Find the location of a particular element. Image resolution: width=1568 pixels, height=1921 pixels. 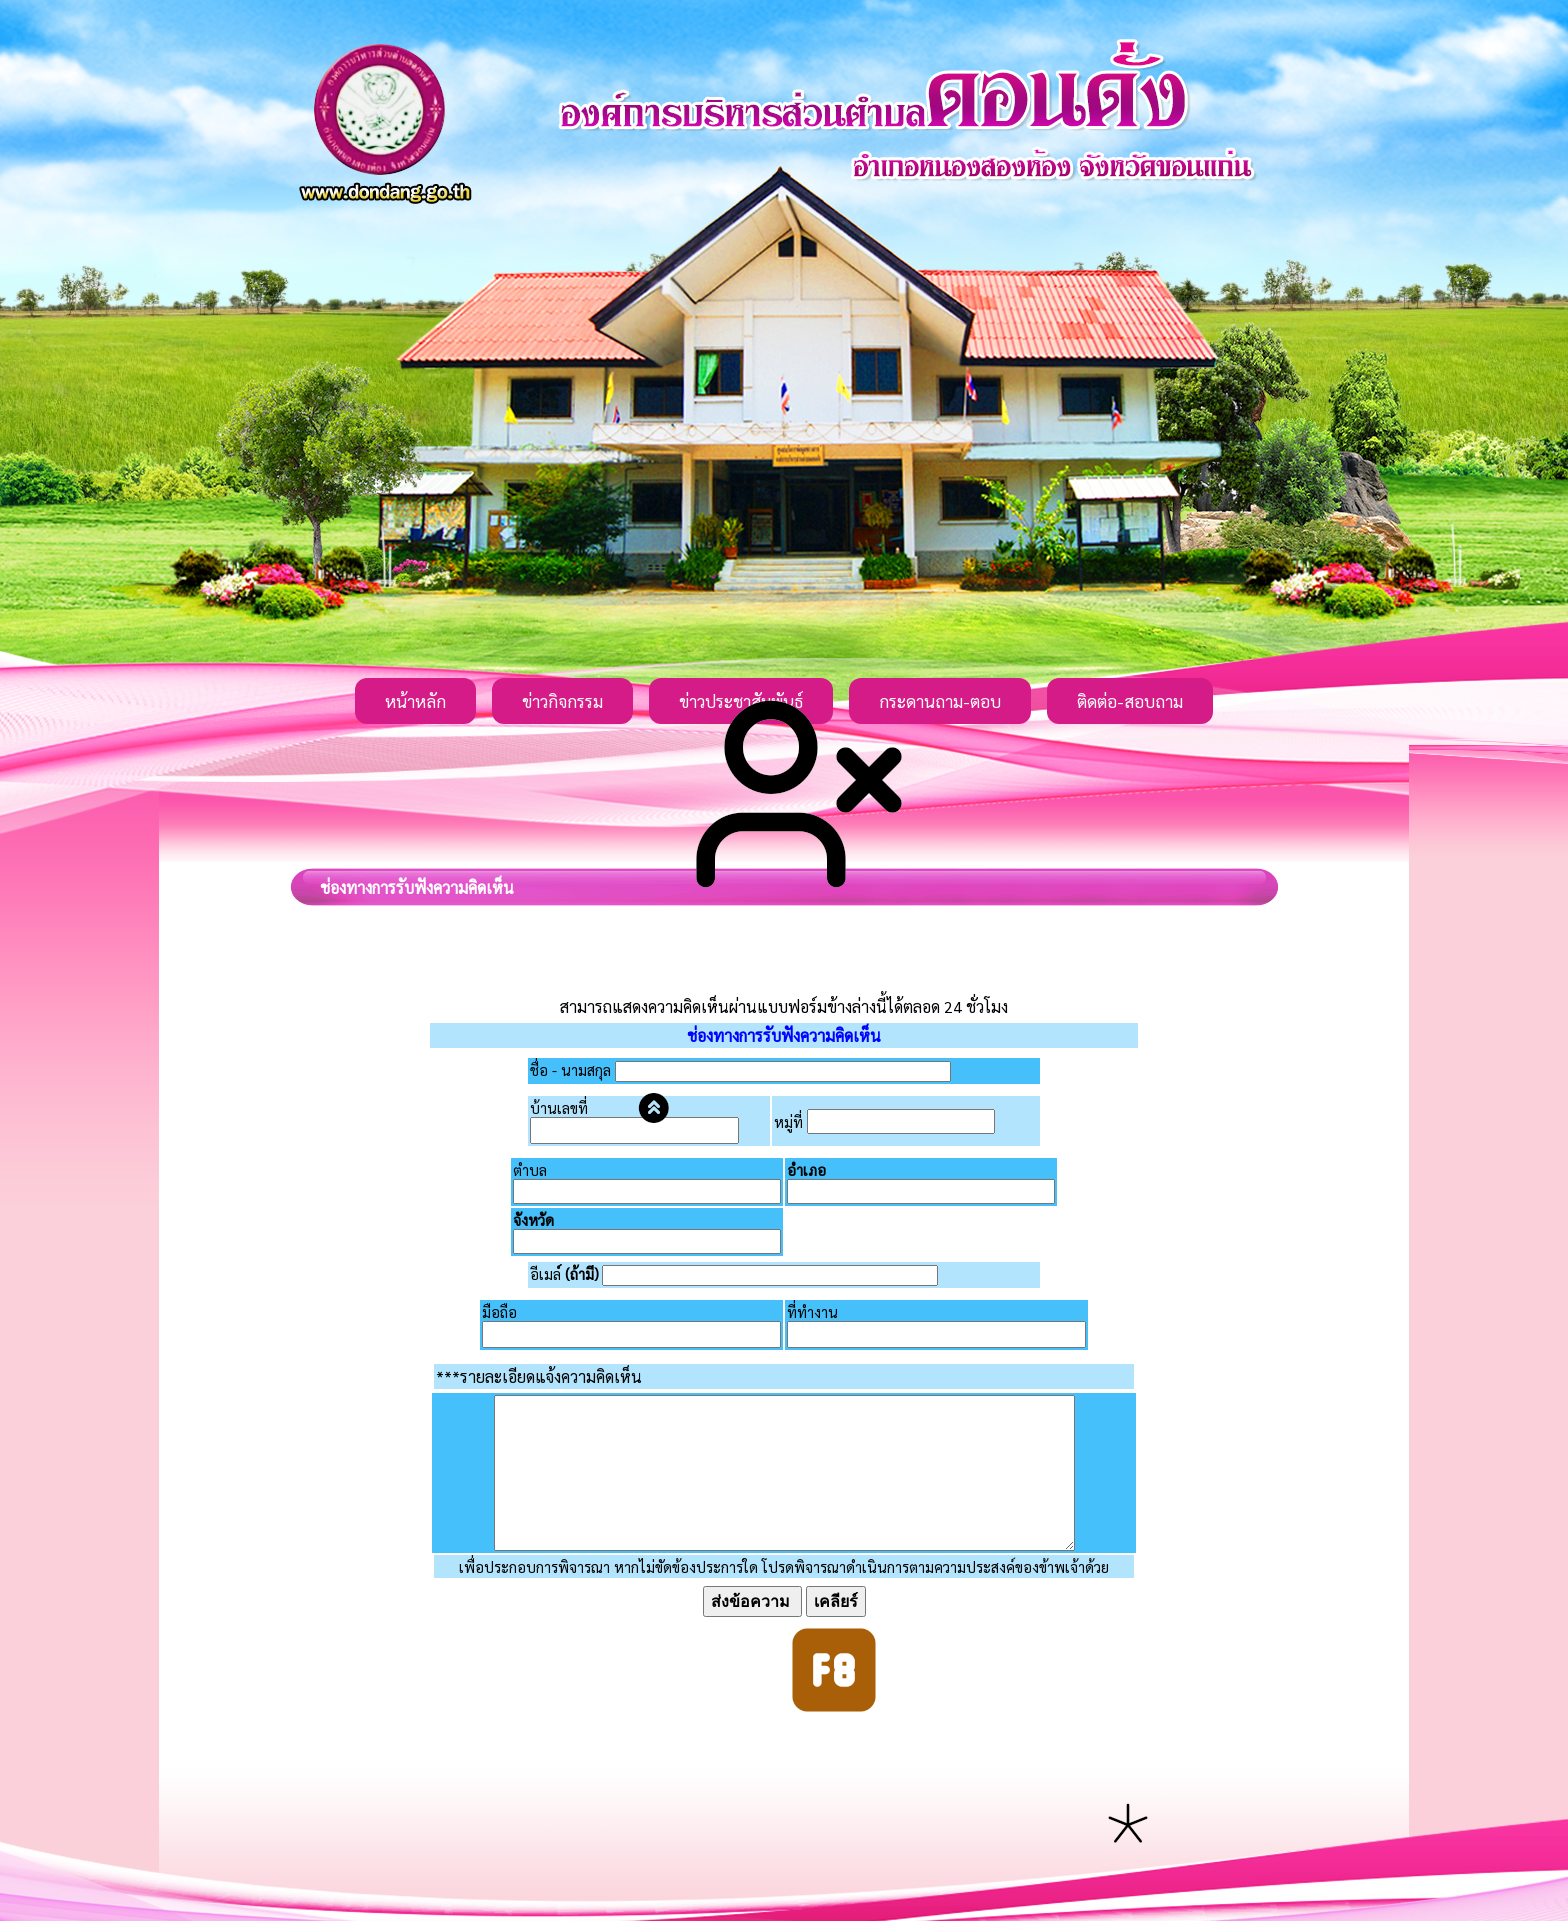

indicates a required field in a form is located at coordinates (1128, 1825).